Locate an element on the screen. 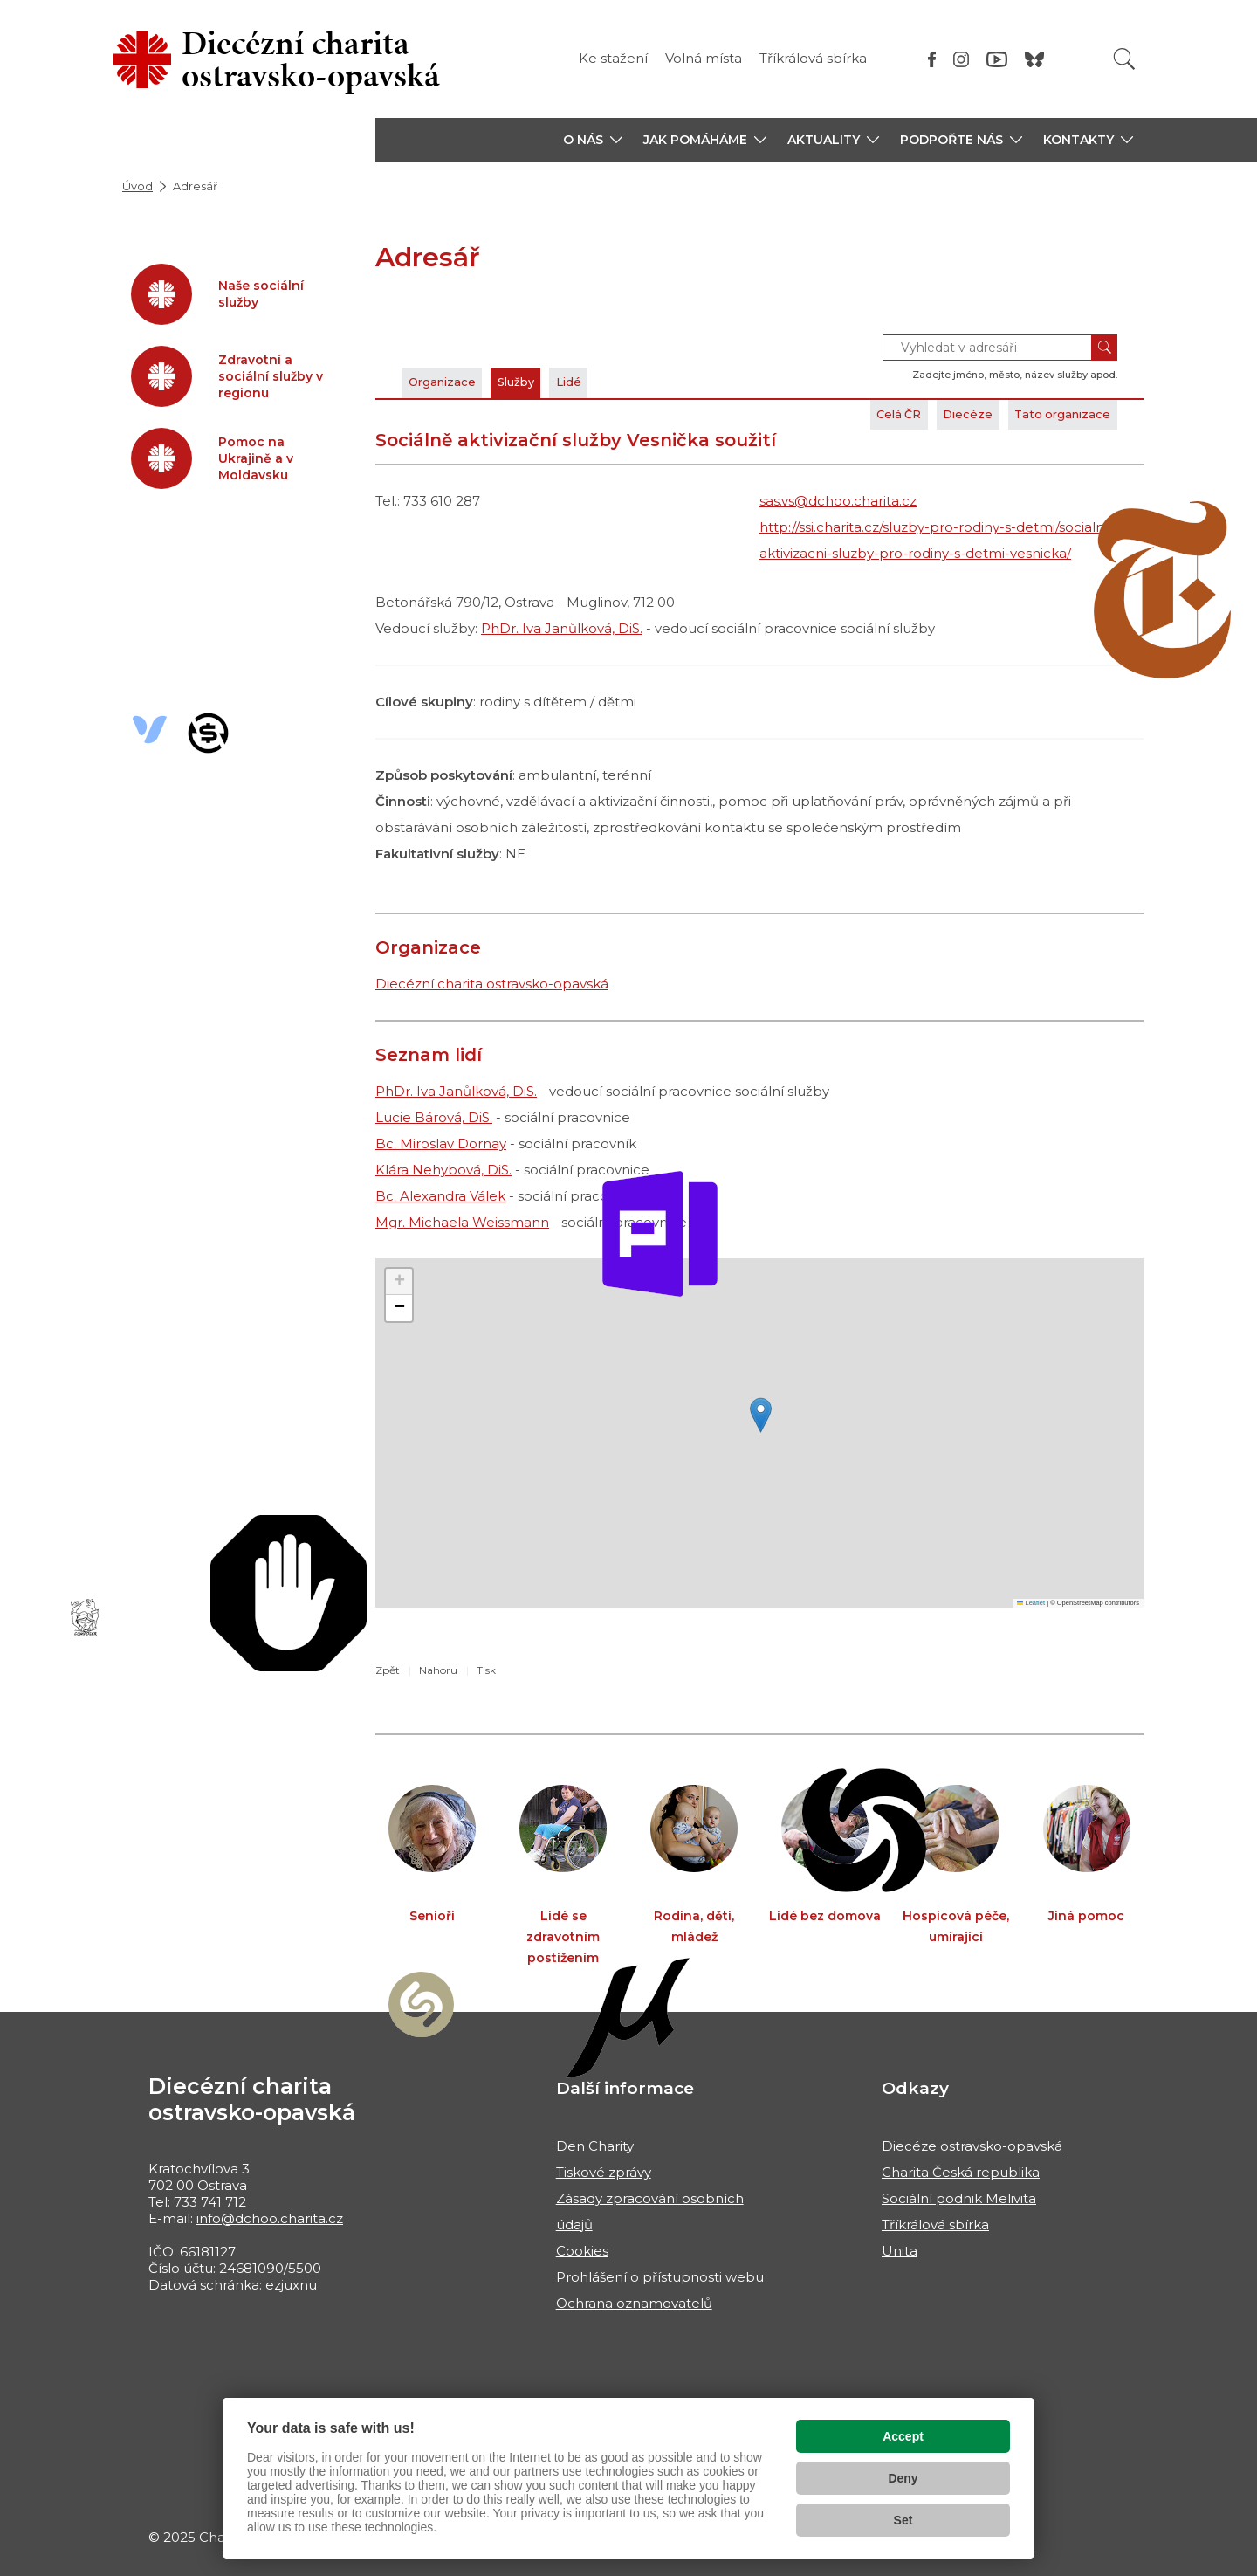 The height and width of the screenshot is (2576, 1257). open vectary 3d design application is located at coordinates (149, 729).